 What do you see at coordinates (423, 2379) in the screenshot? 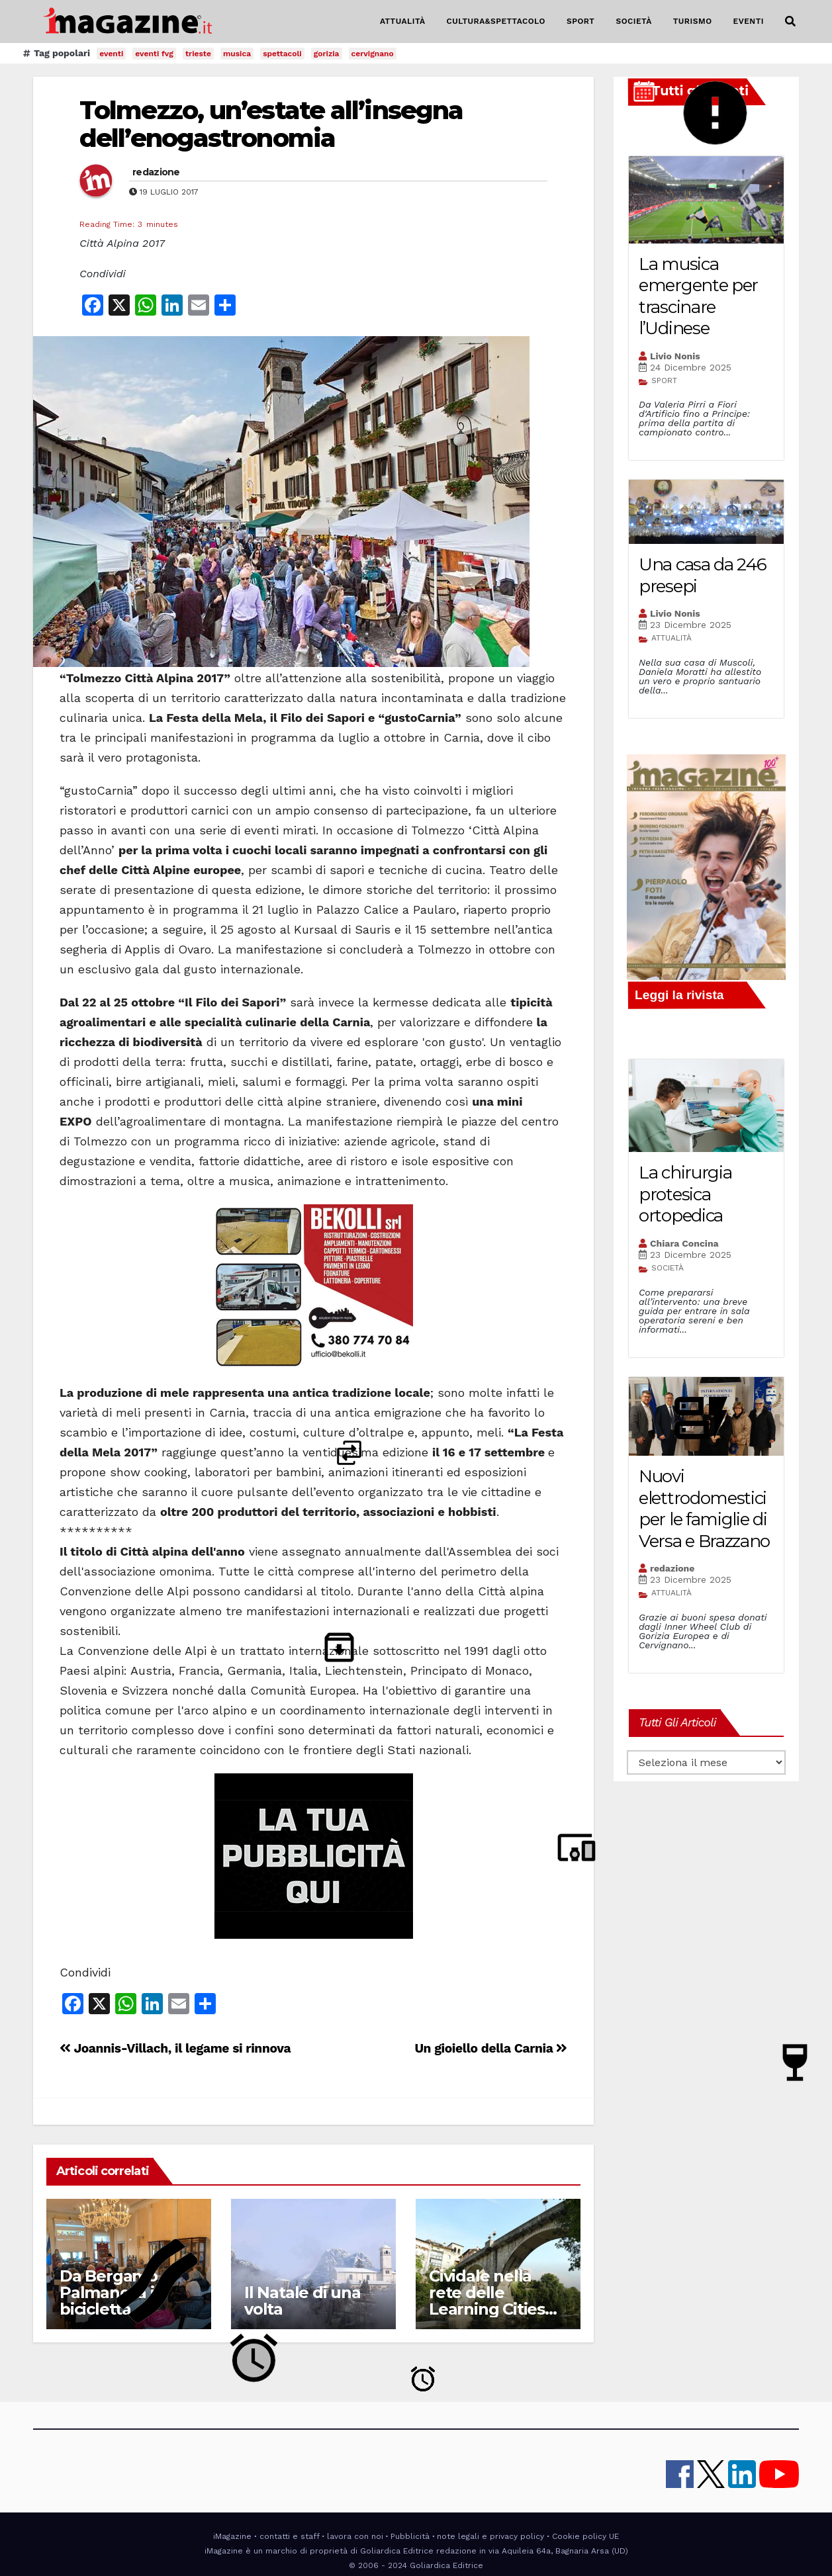
I see `set or view alarms` at bounding box center [423, 2379].